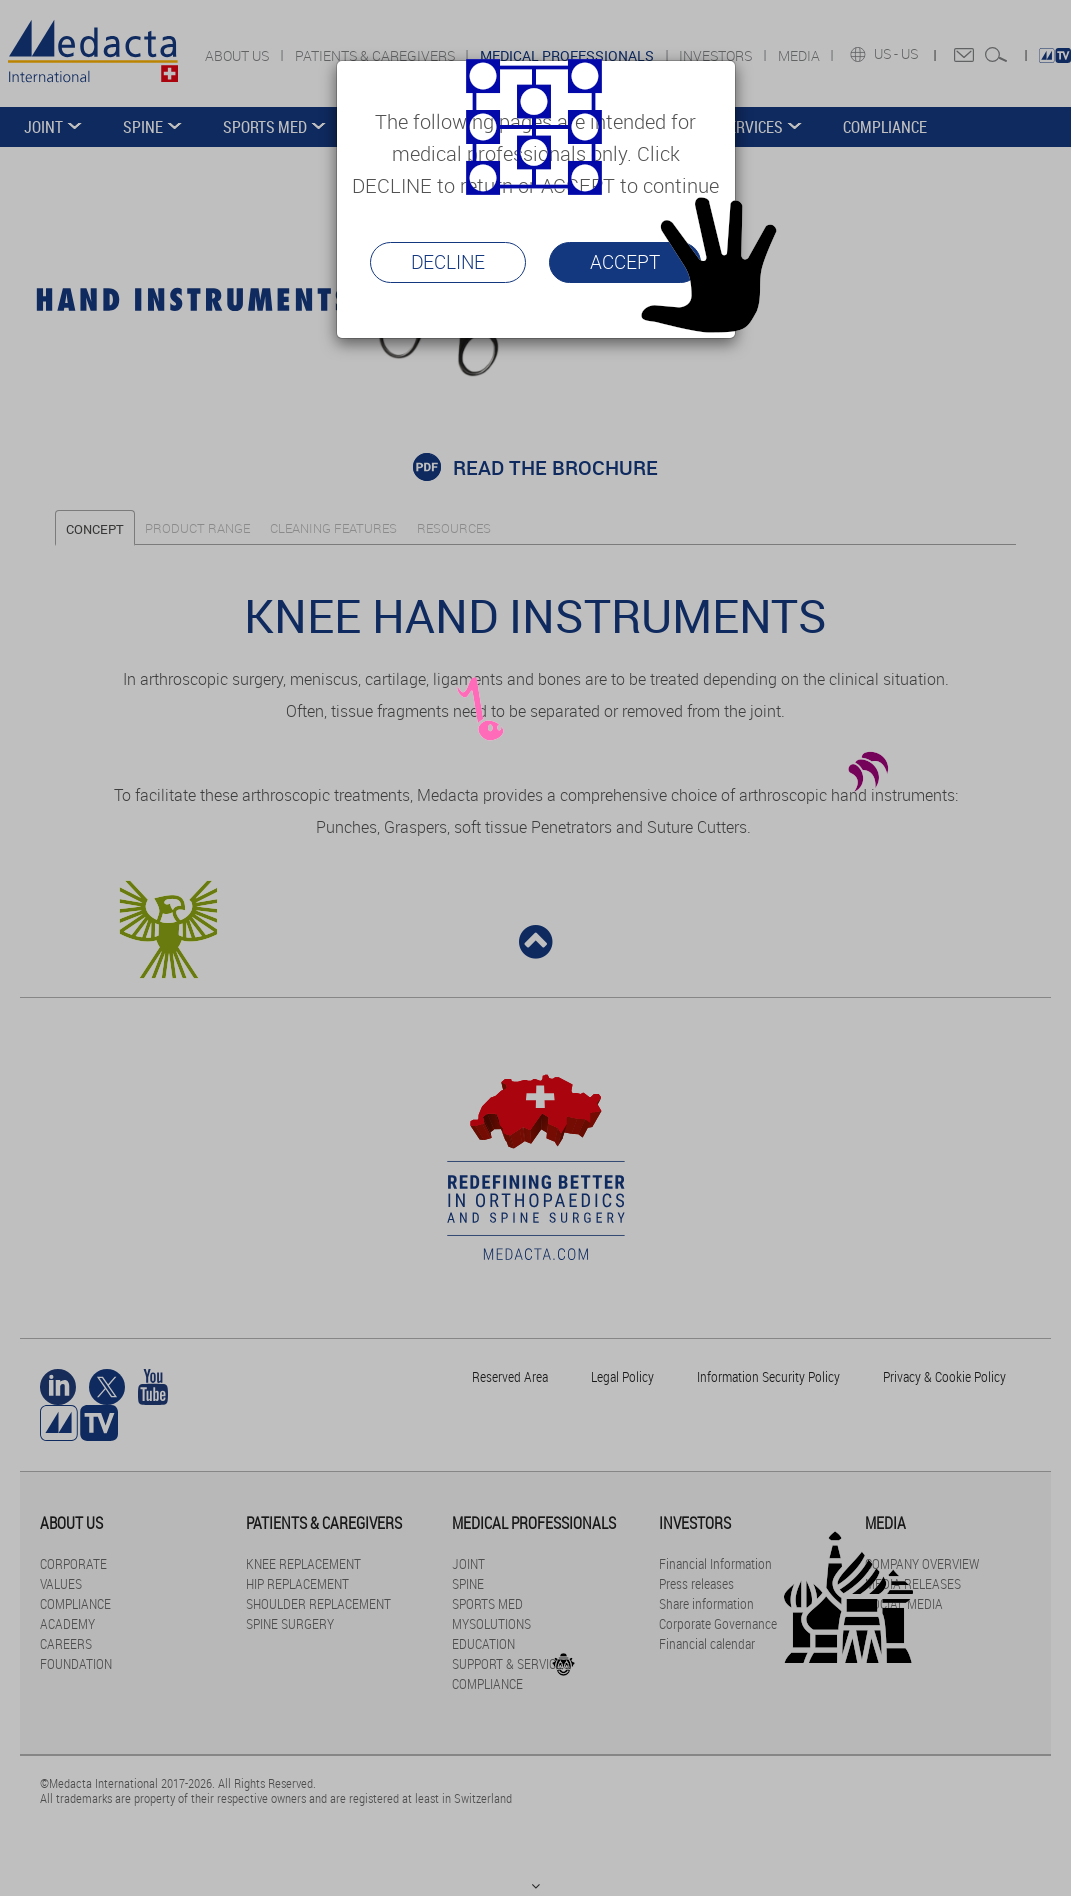  What do you see at coordinates (709, 265) in the screenshot?
I see `tap to interact or grab an object` at bounding box center [709, 265].